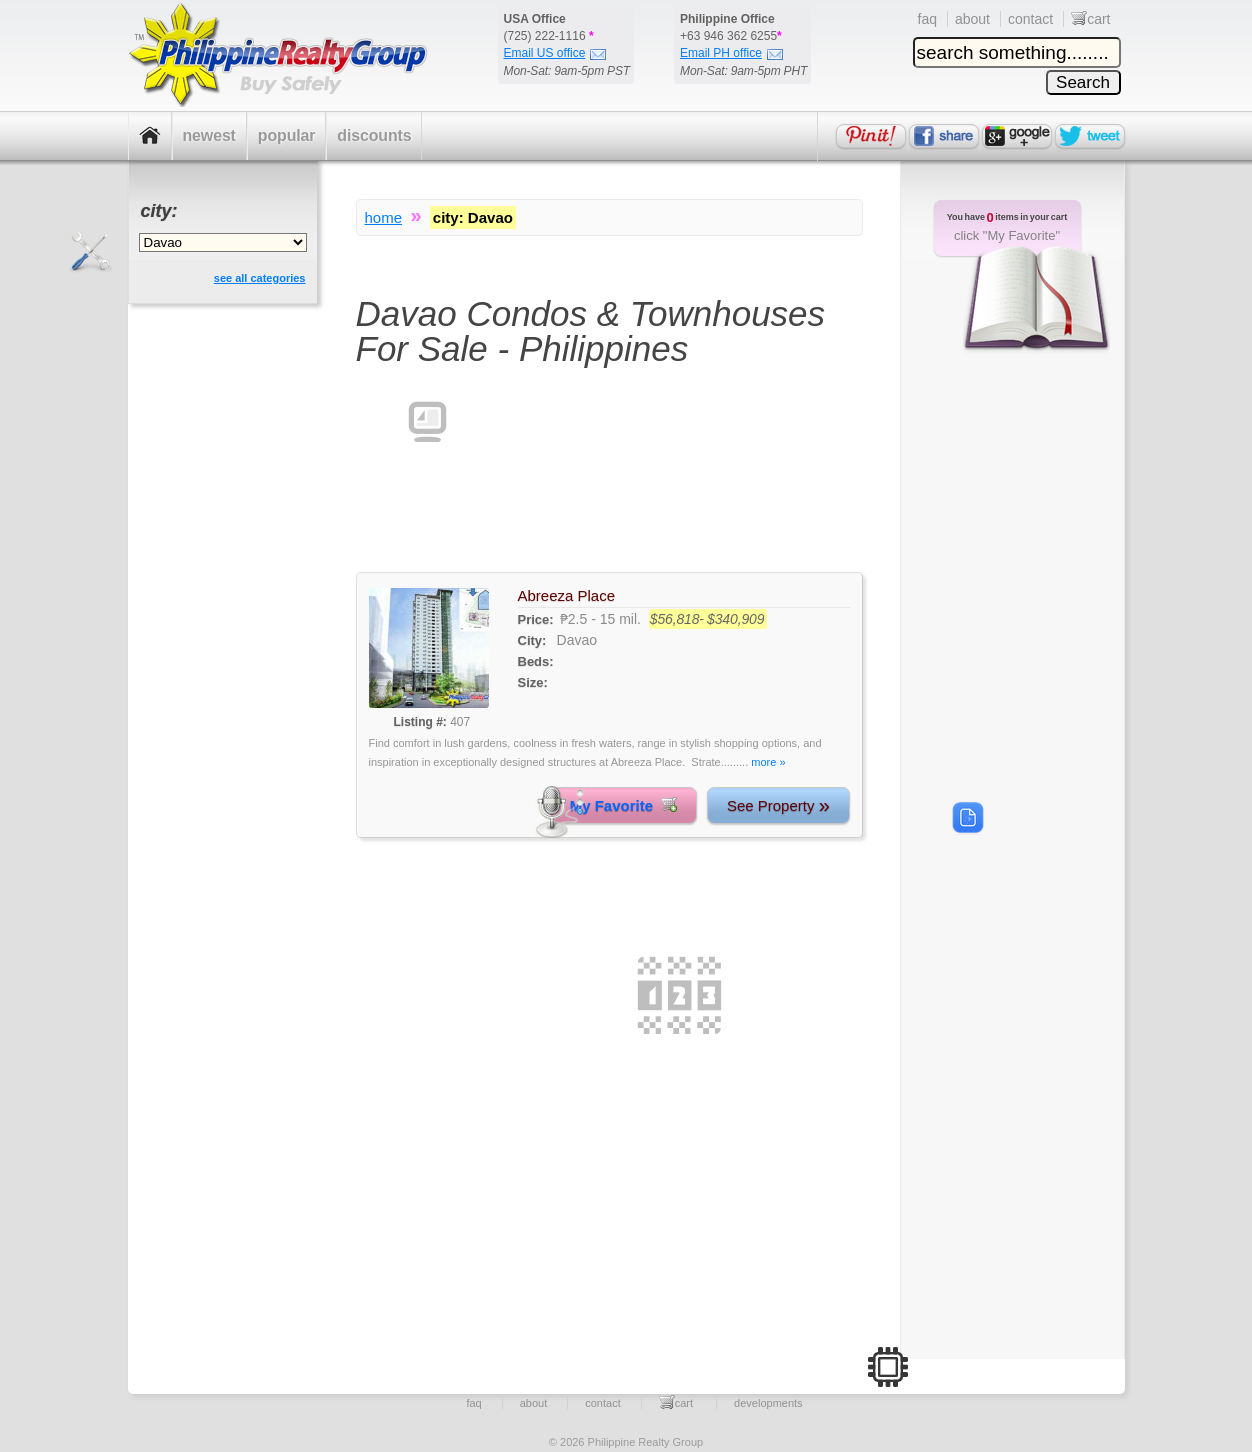 The image size is (1252, 1452). What do you see at coordinates (1036, 286) in the screenshot?
I see `open the dictionary application` at bounding box center [1036, 286].